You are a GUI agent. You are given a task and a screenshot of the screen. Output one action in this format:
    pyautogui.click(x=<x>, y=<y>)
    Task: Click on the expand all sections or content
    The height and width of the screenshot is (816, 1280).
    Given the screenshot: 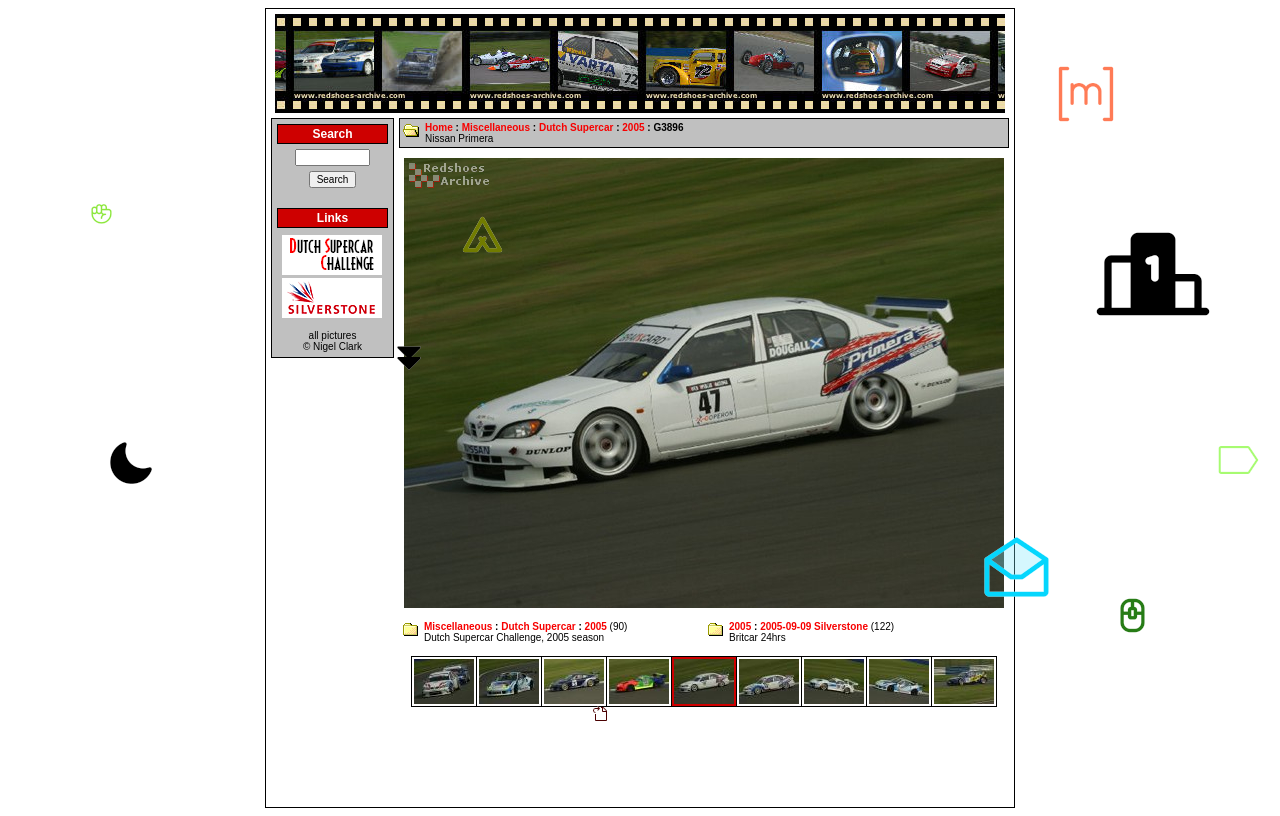 What is the action you would take?
    pyautogui.click(x=409, y=357)
    